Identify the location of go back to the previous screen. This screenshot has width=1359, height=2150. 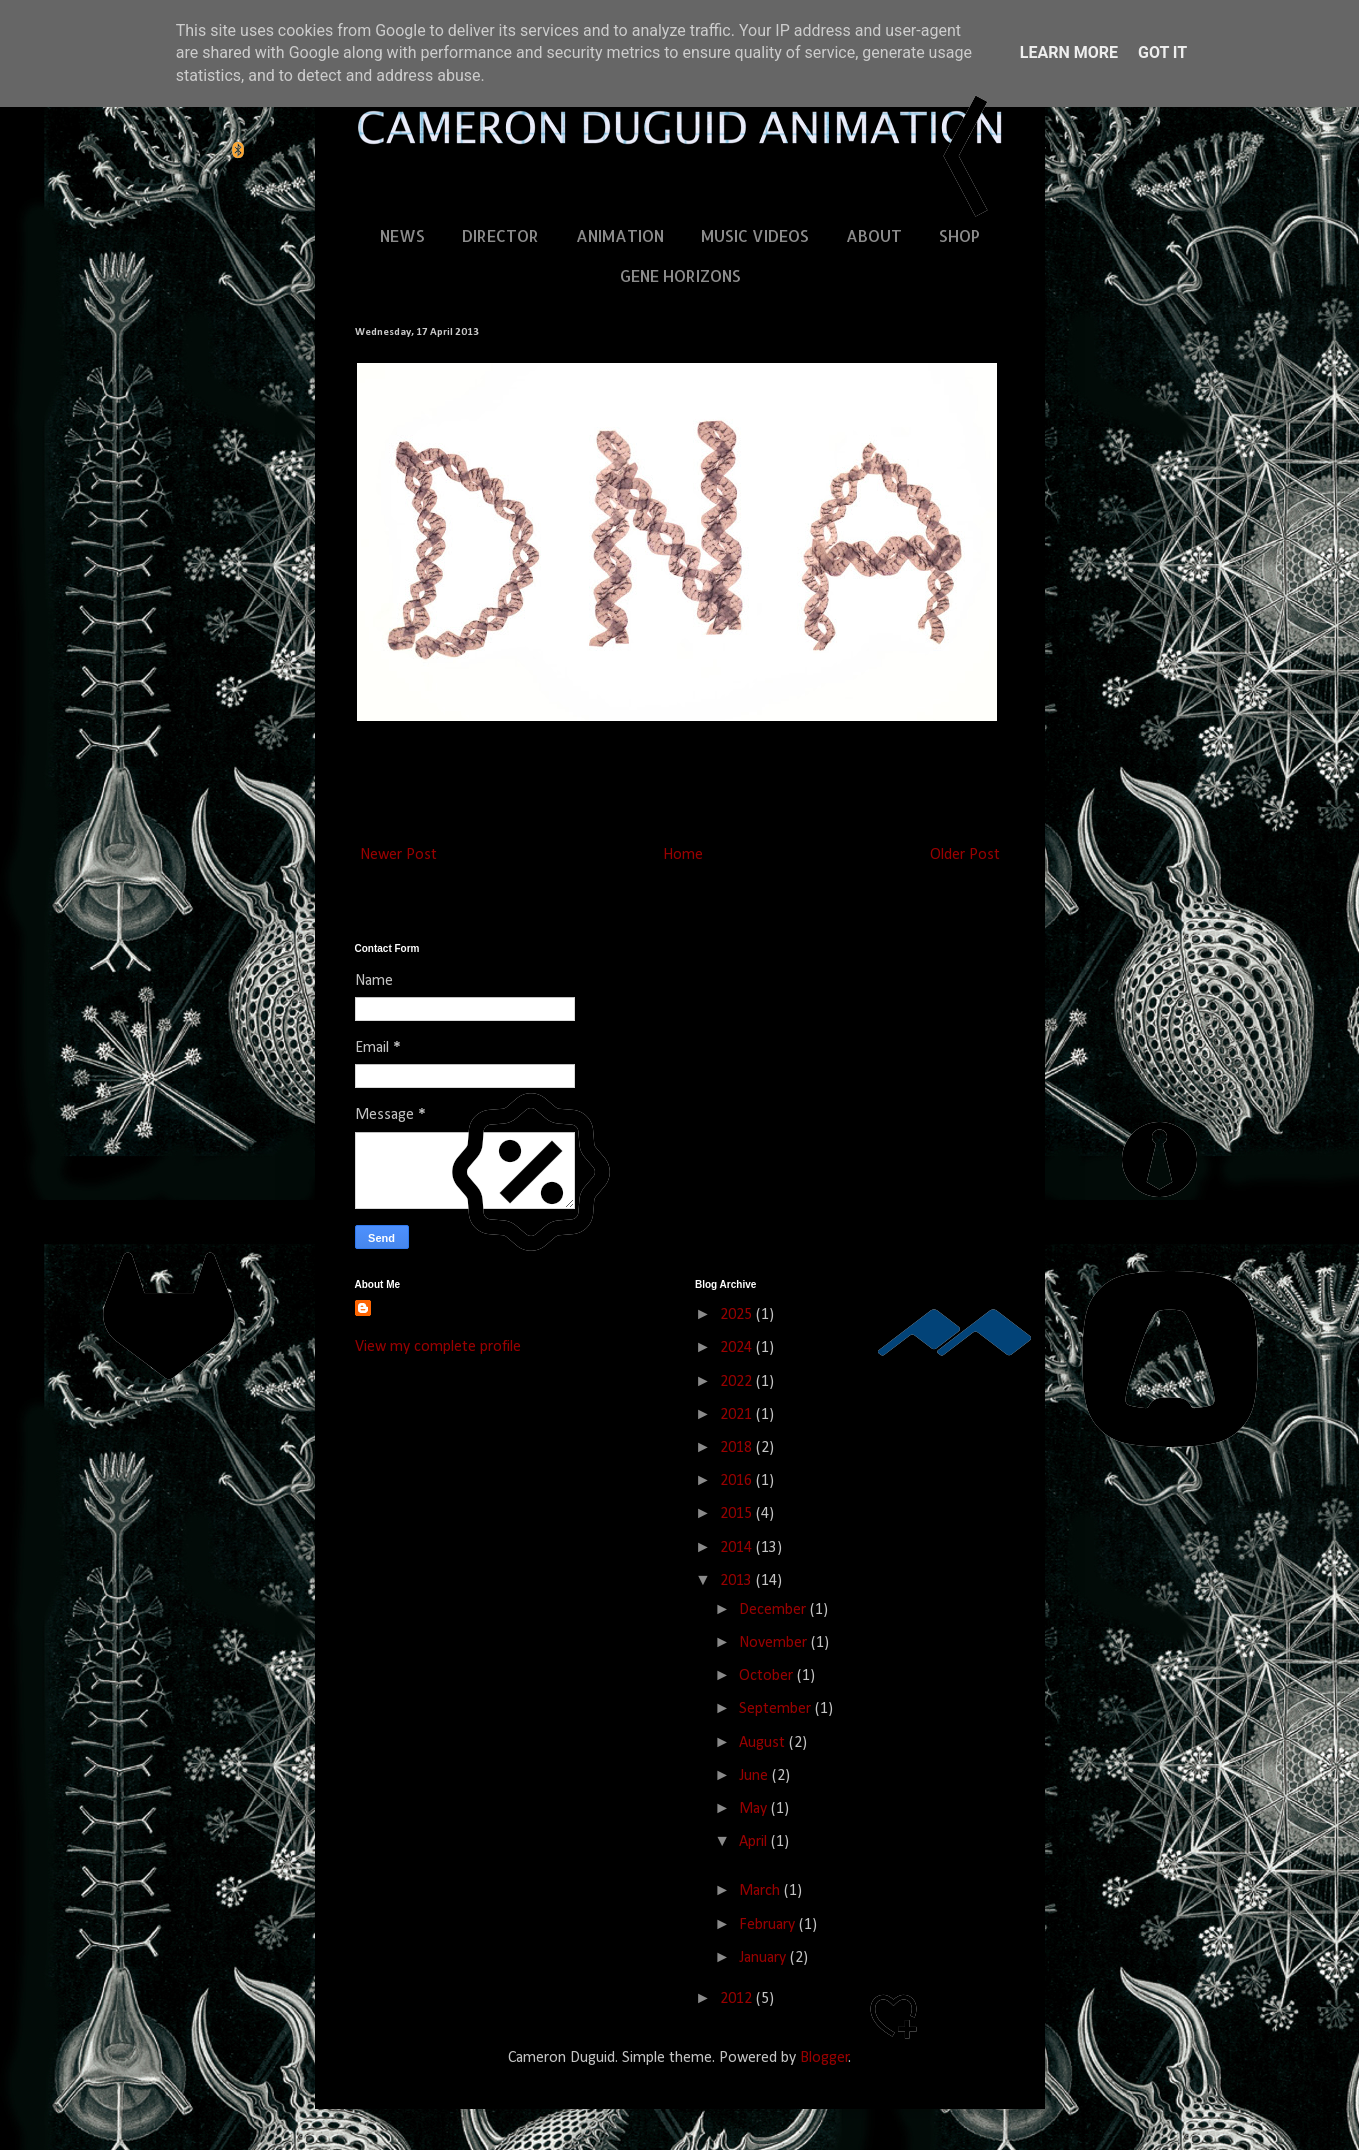
(968, 156).